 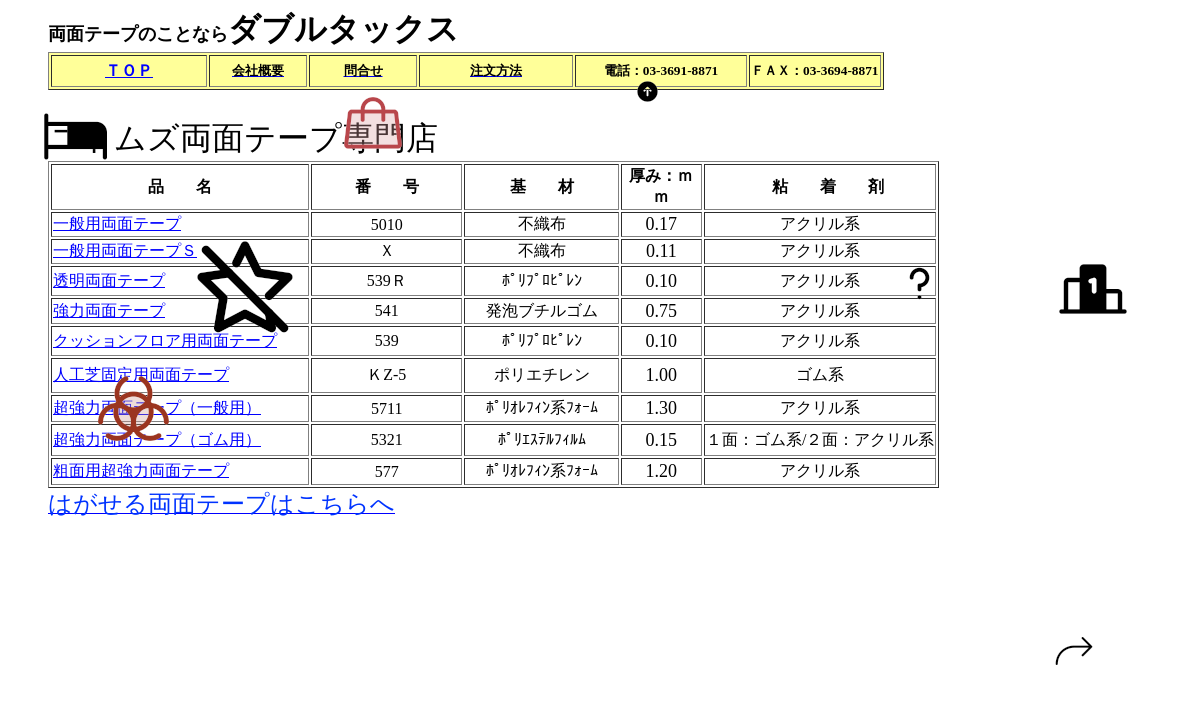 I want to click on upload a file or content, so click(x=647, y=91).